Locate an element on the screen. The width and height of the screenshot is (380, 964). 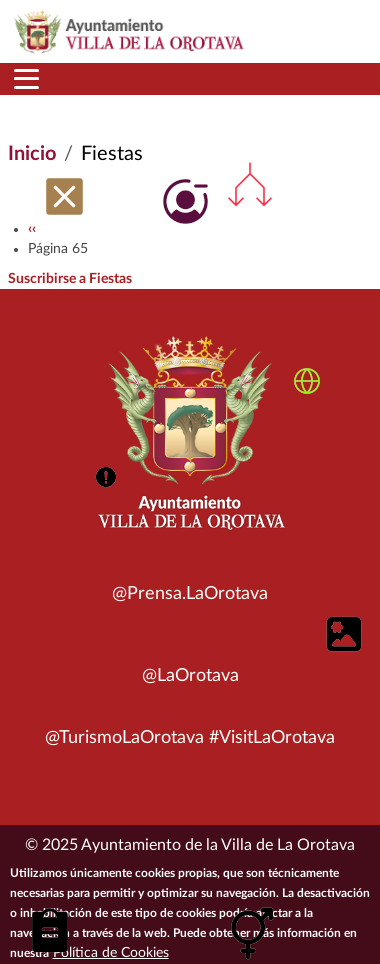
close or dismiss a window is located at coordinates (64, 196).